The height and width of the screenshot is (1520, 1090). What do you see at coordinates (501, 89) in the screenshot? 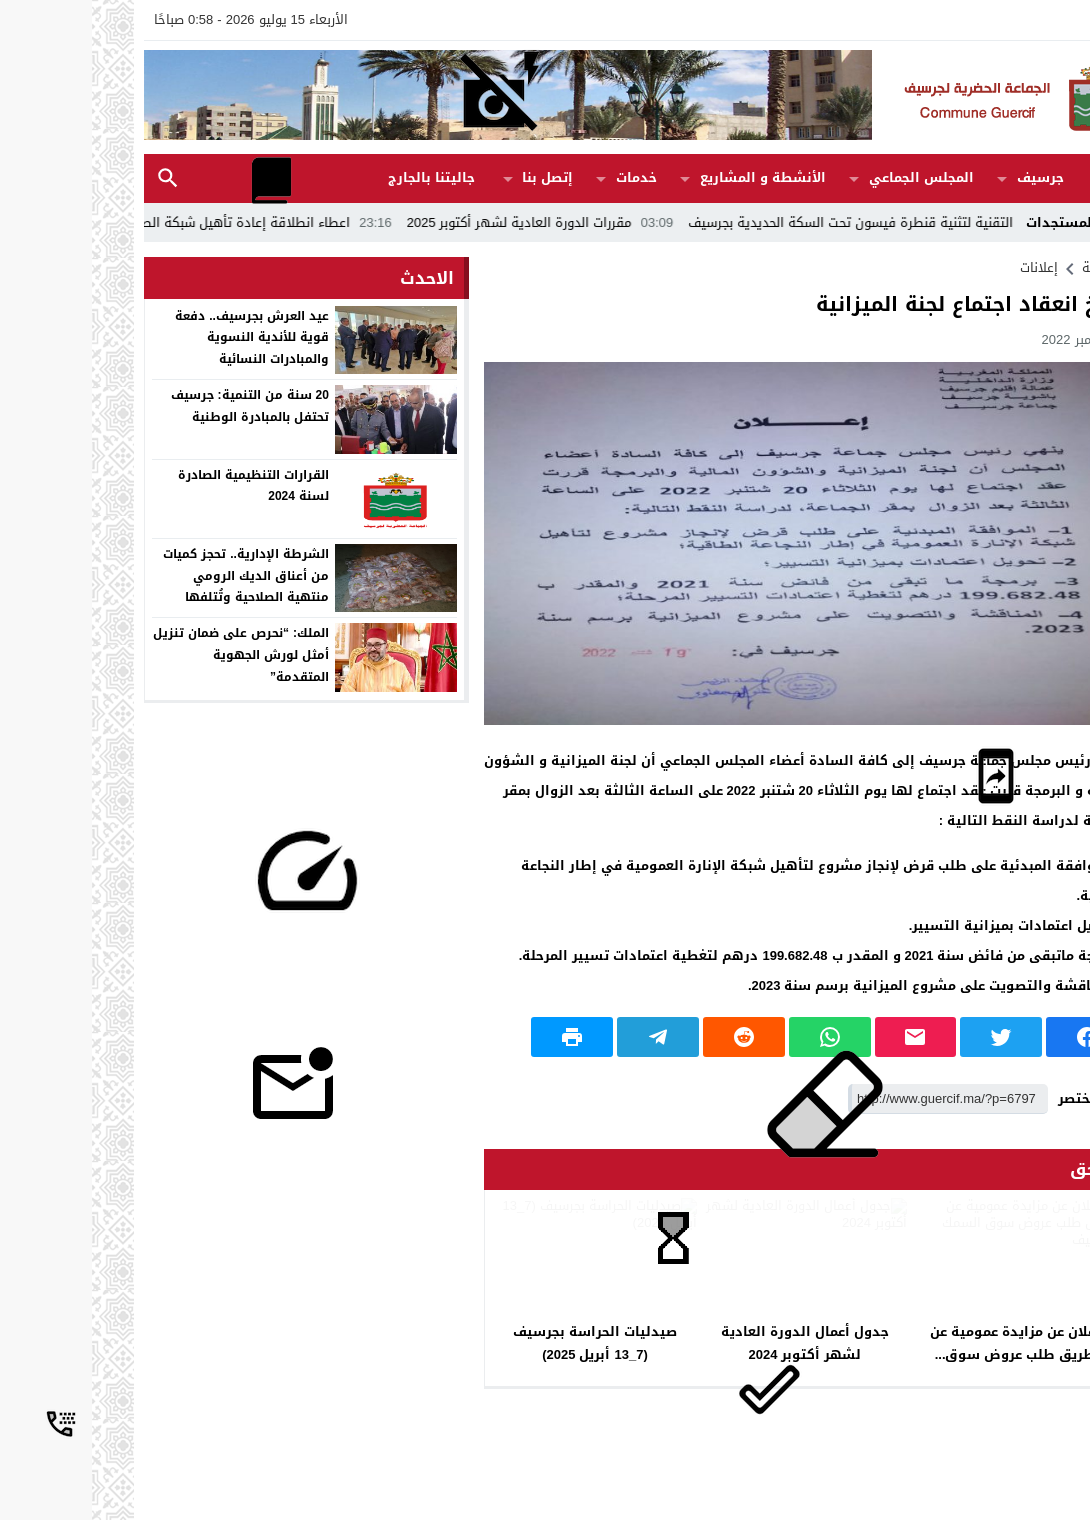
I see `camera flash is disabled` at bounding box center [501, 89].